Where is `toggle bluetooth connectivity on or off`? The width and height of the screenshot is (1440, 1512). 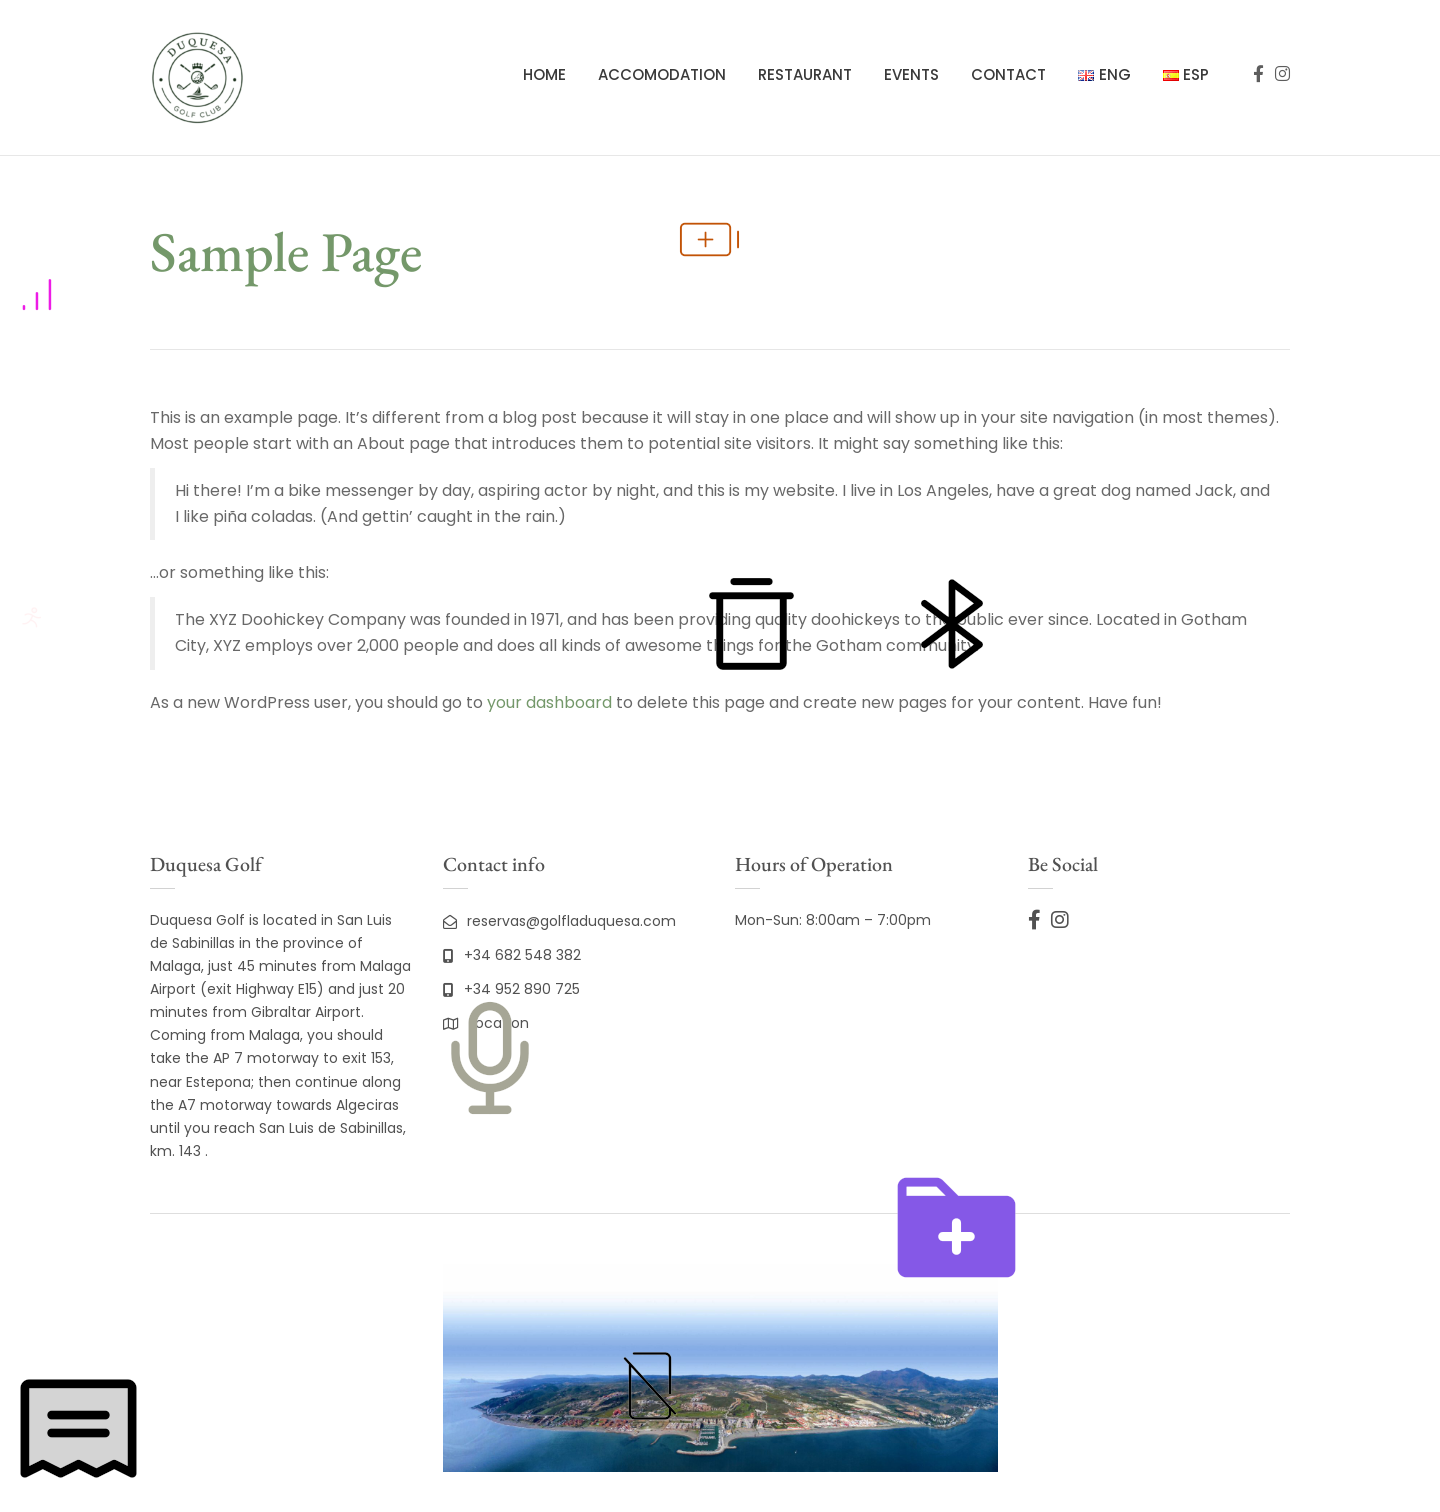
toggle bluetooth connectivity on or off is located at coordinates (952, 624).